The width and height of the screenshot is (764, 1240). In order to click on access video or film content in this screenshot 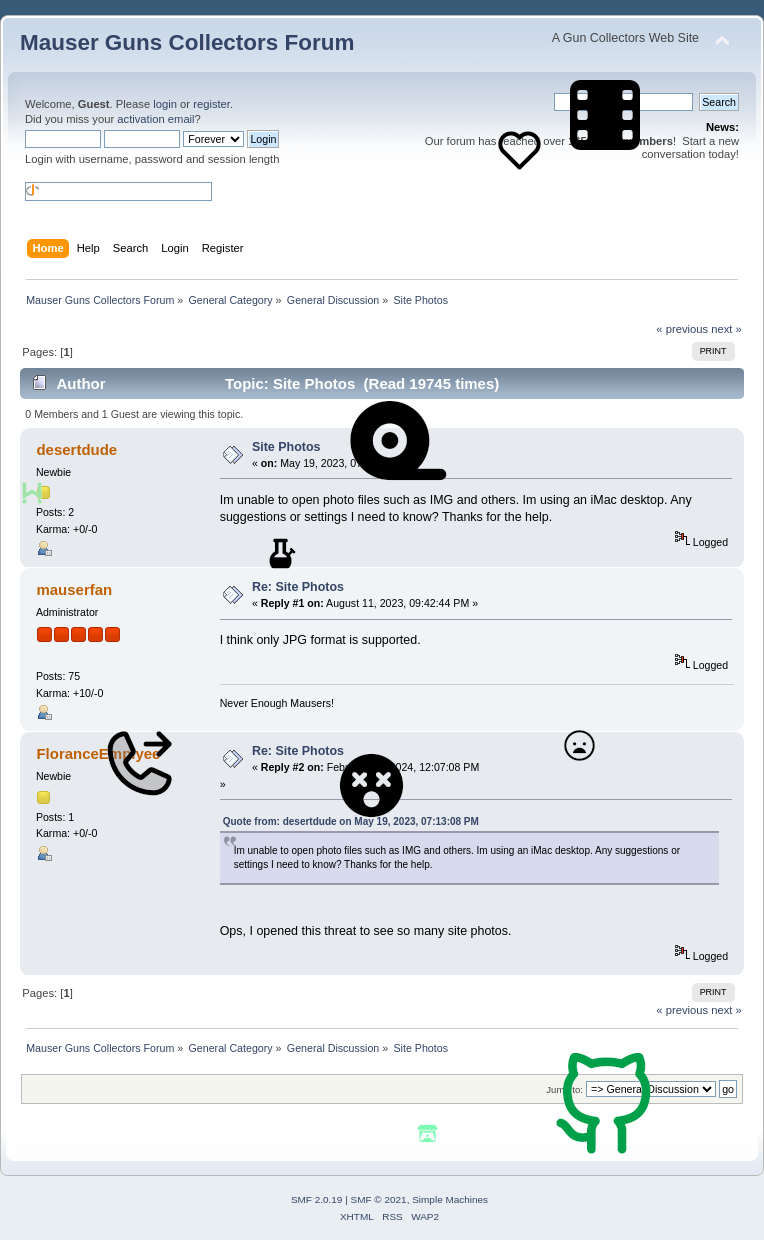, I will do `click(605, 115)`.